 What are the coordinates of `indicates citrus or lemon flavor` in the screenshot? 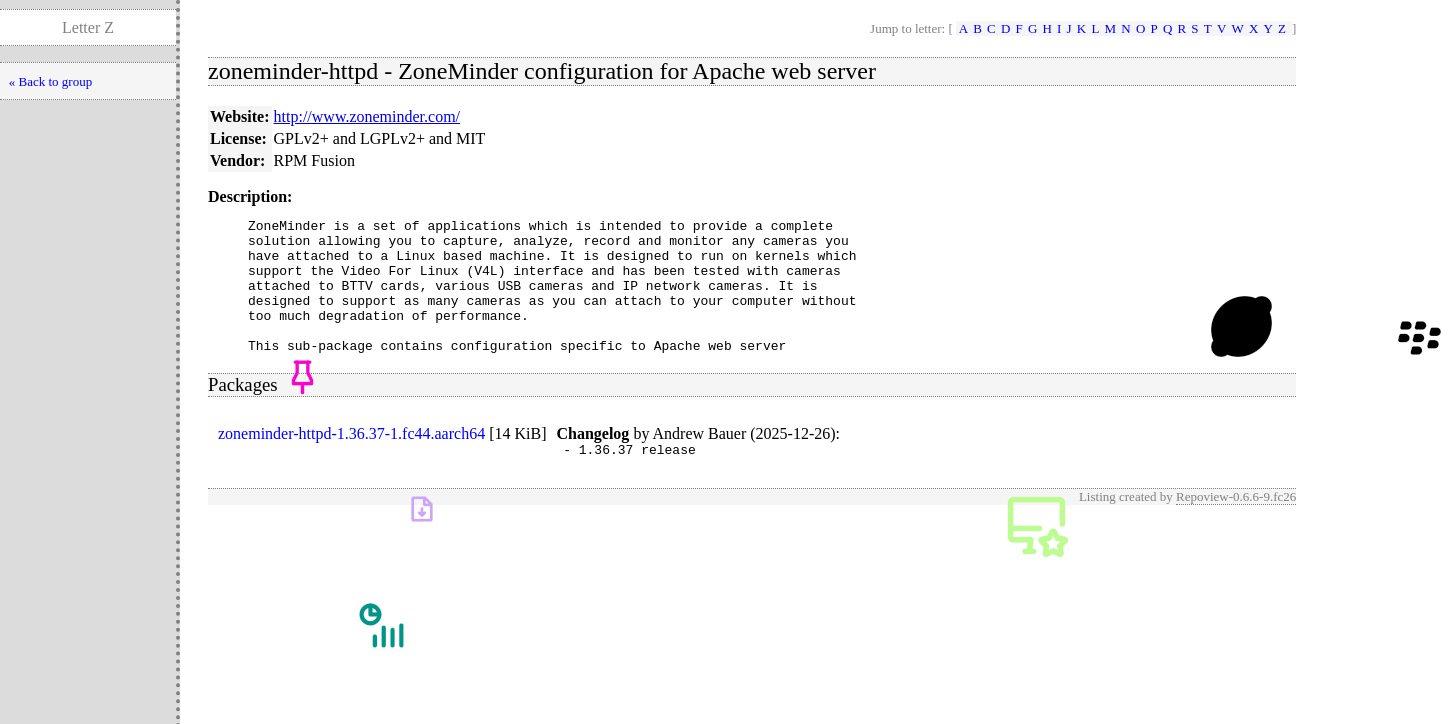 It's located at (1241, 326).